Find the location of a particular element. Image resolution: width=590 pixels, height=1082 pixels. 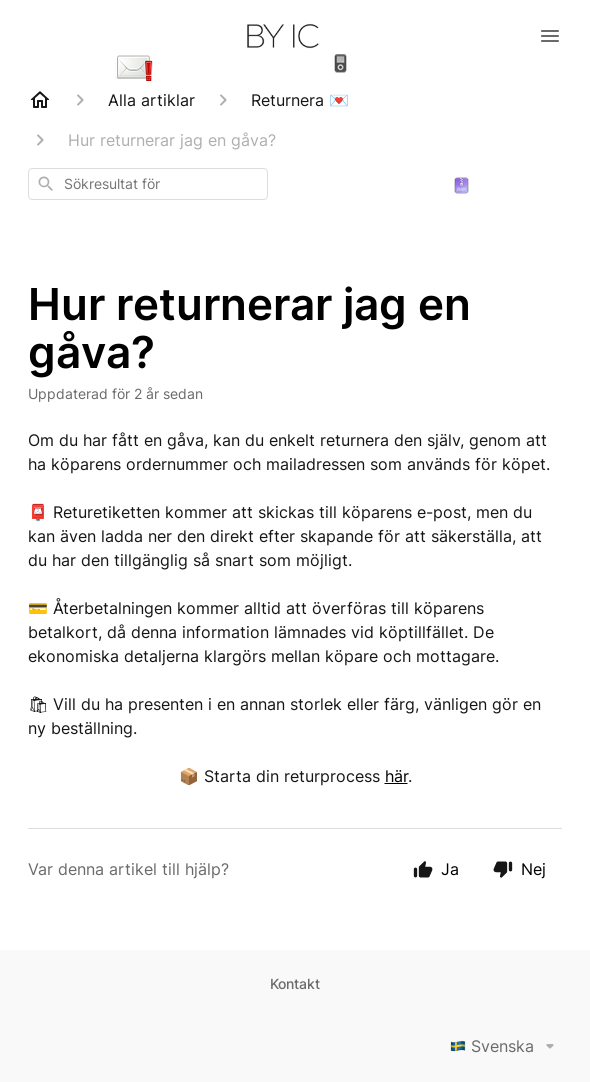

a compressed RAR archive file is located at coordinates (461, 185).